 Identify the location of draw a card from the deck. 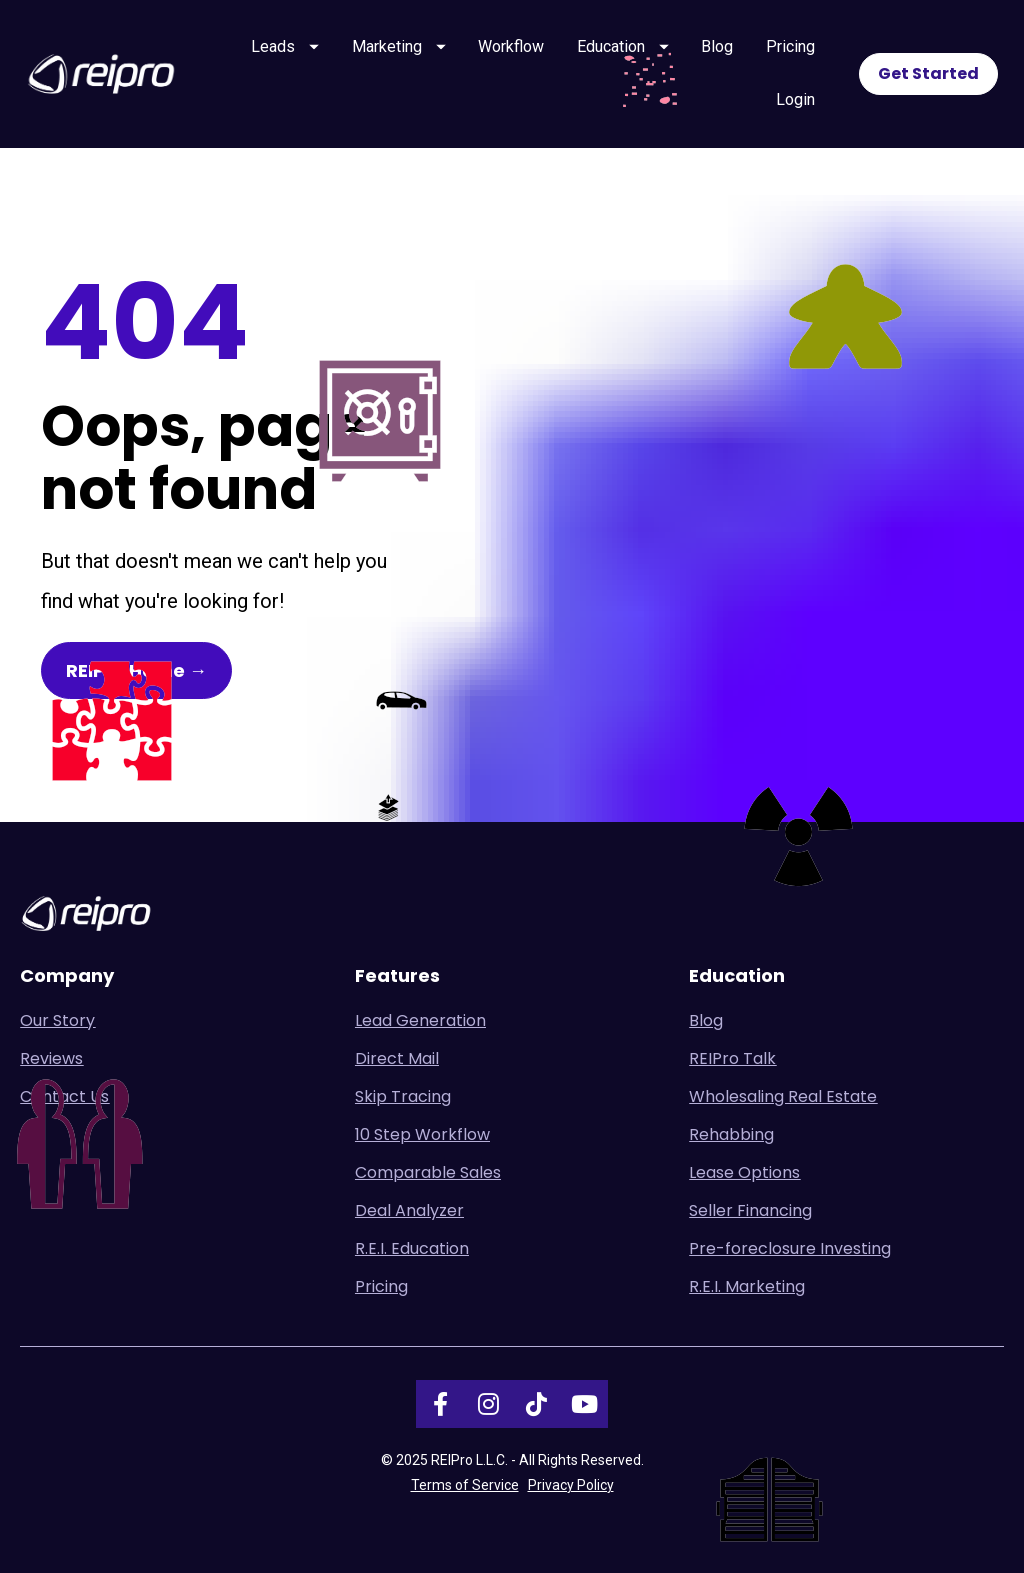
(388, 807).